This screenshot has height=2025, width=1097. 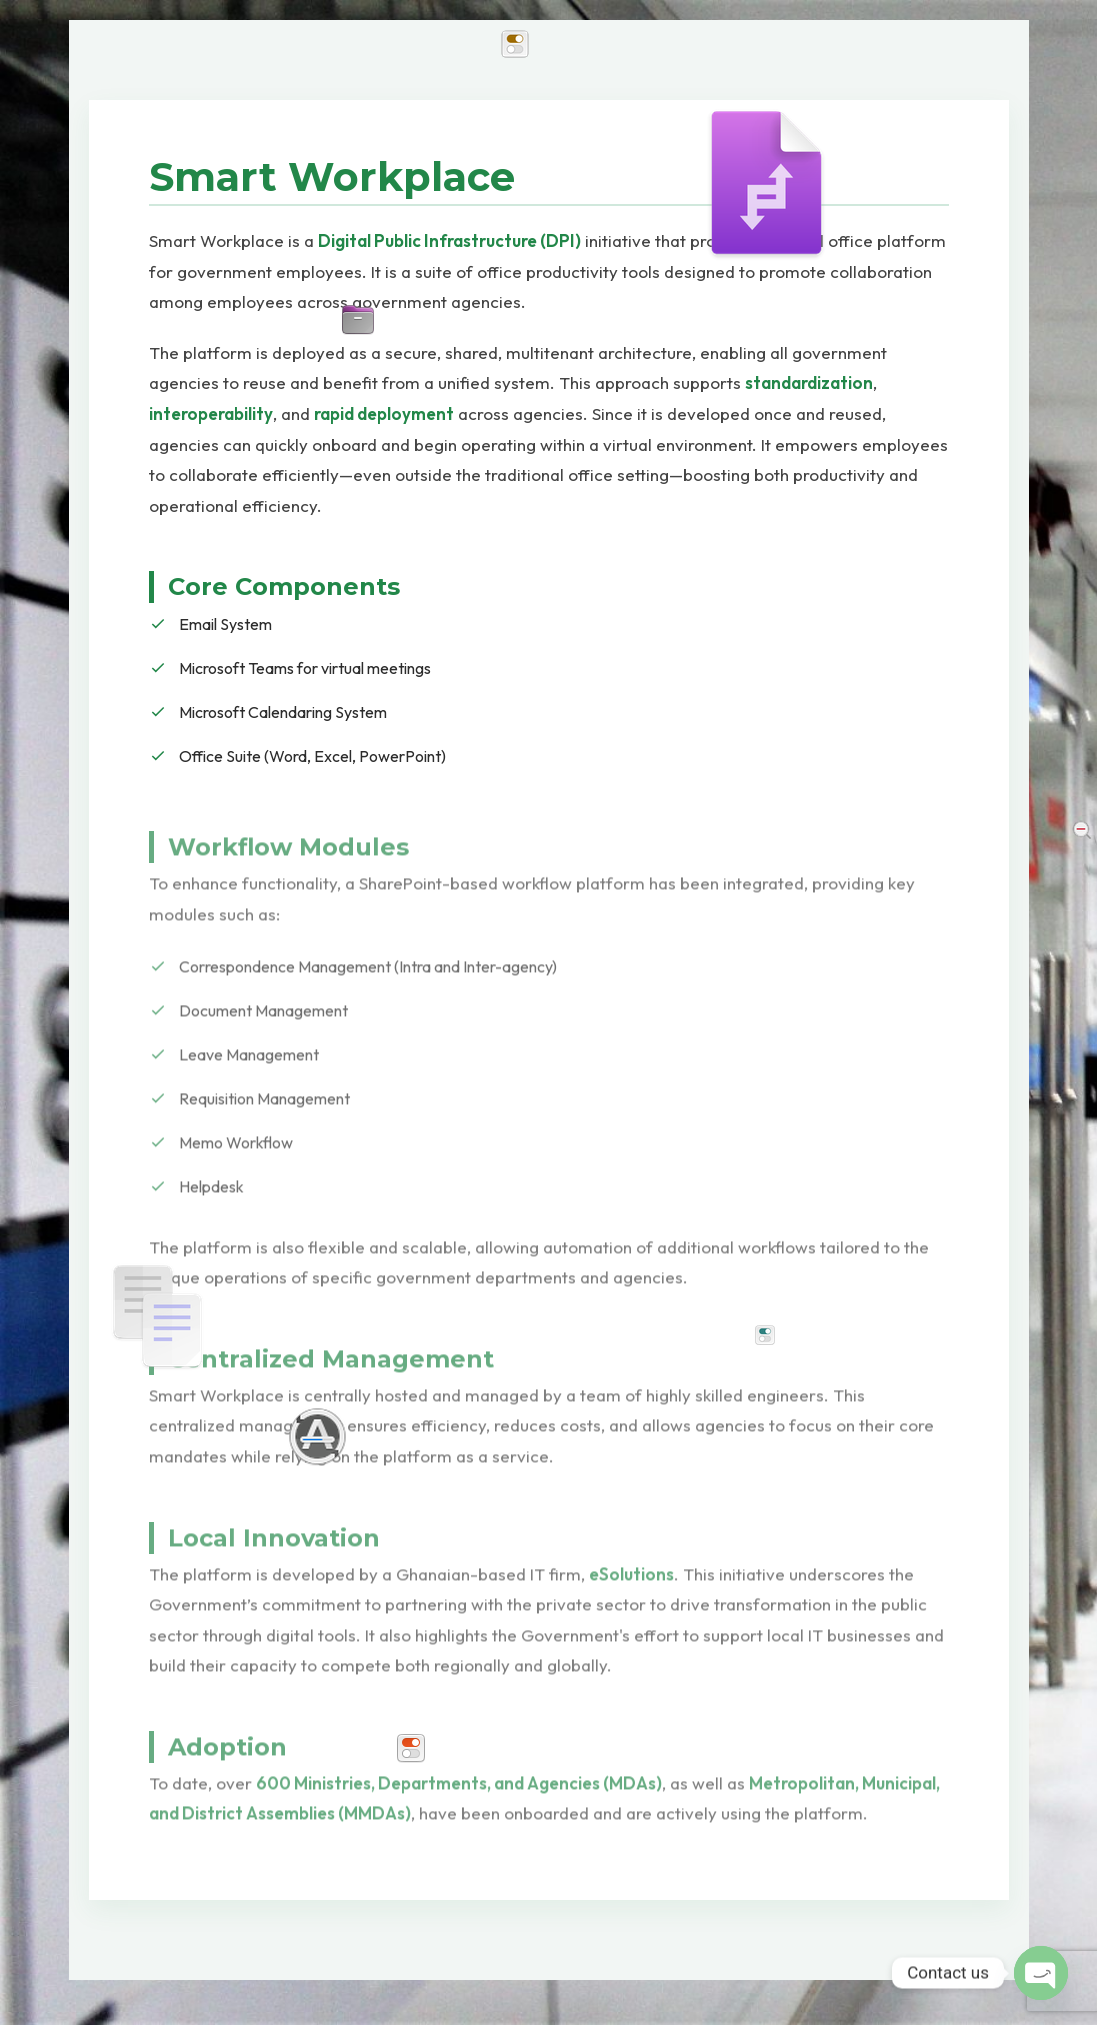 What do you see at coordinates (515, 44) in the screenshot?
I see `open gnome tweaks to customize desktop settings` at bounding box center [515, 44].